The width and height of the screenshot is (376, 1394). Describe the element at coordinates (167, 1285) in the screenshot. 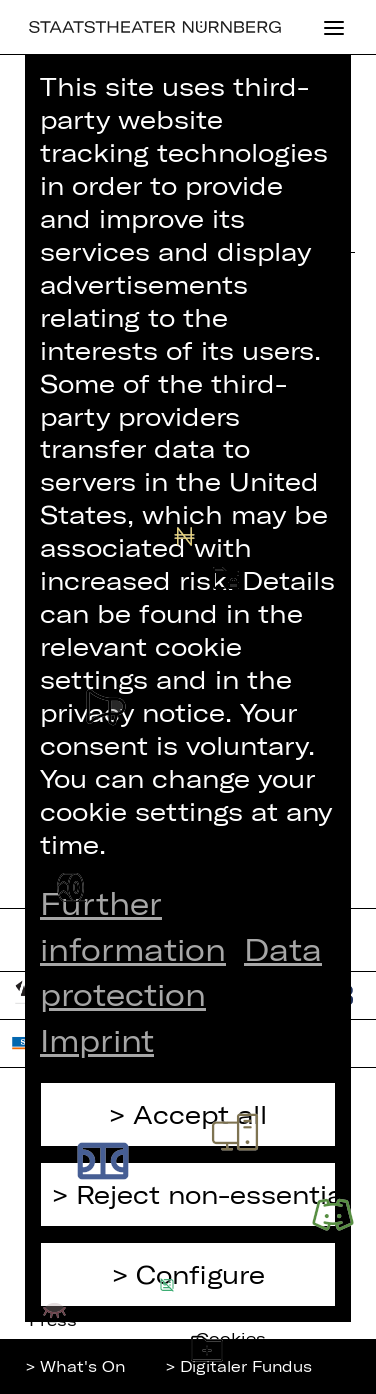

I see `disable identity verification` at that location.